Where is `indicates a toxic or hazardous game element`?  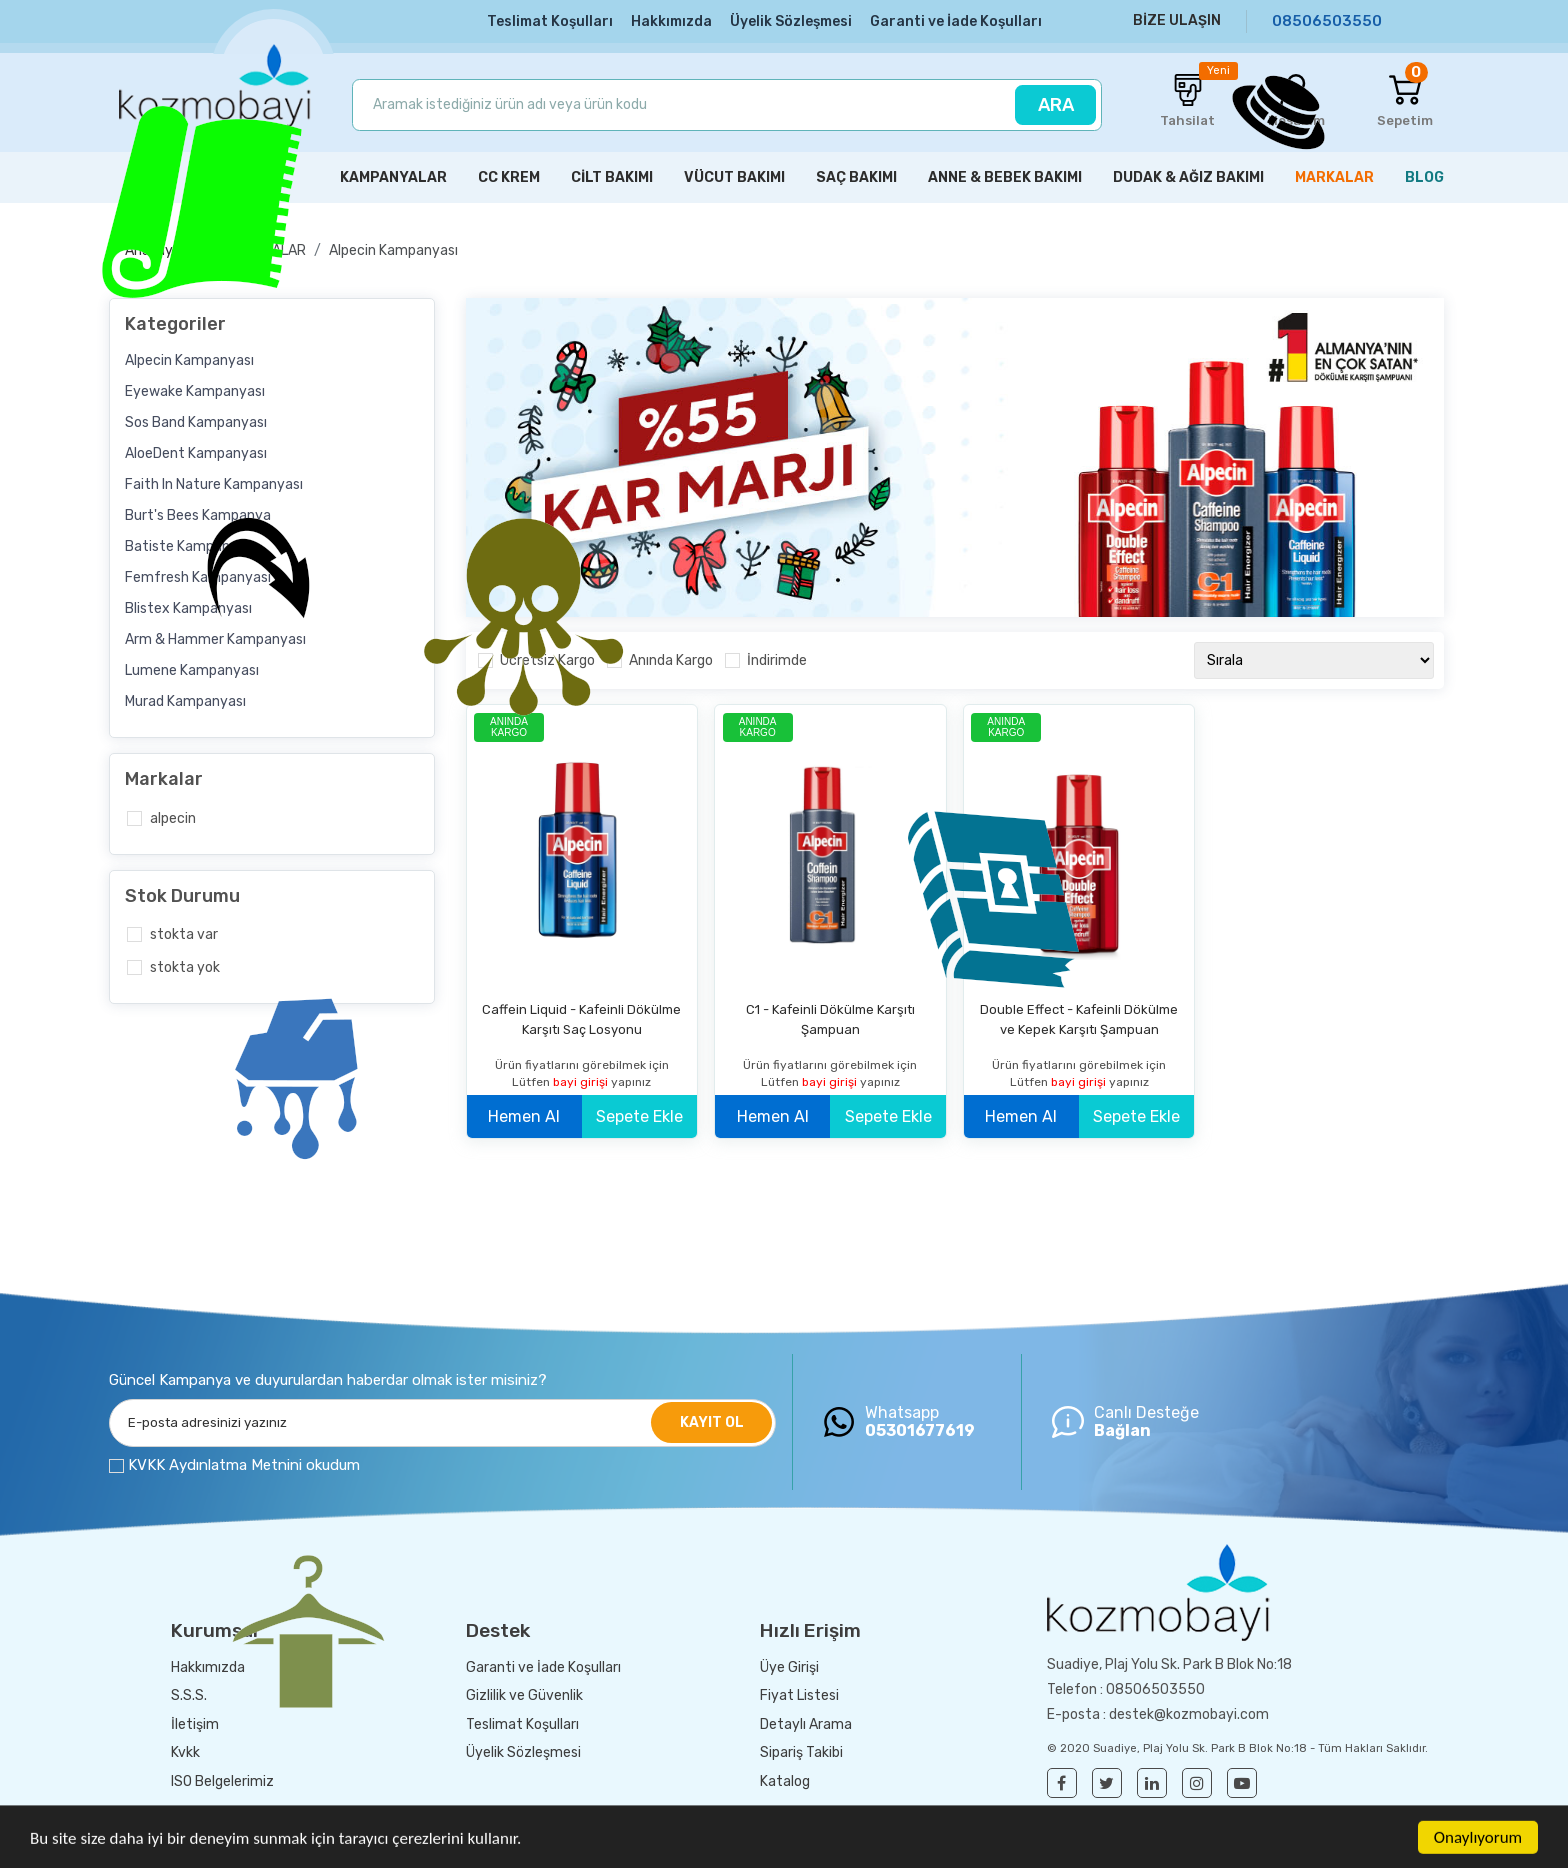 indicates a toxic or hazardous game element is located at coordinates (523, 616).